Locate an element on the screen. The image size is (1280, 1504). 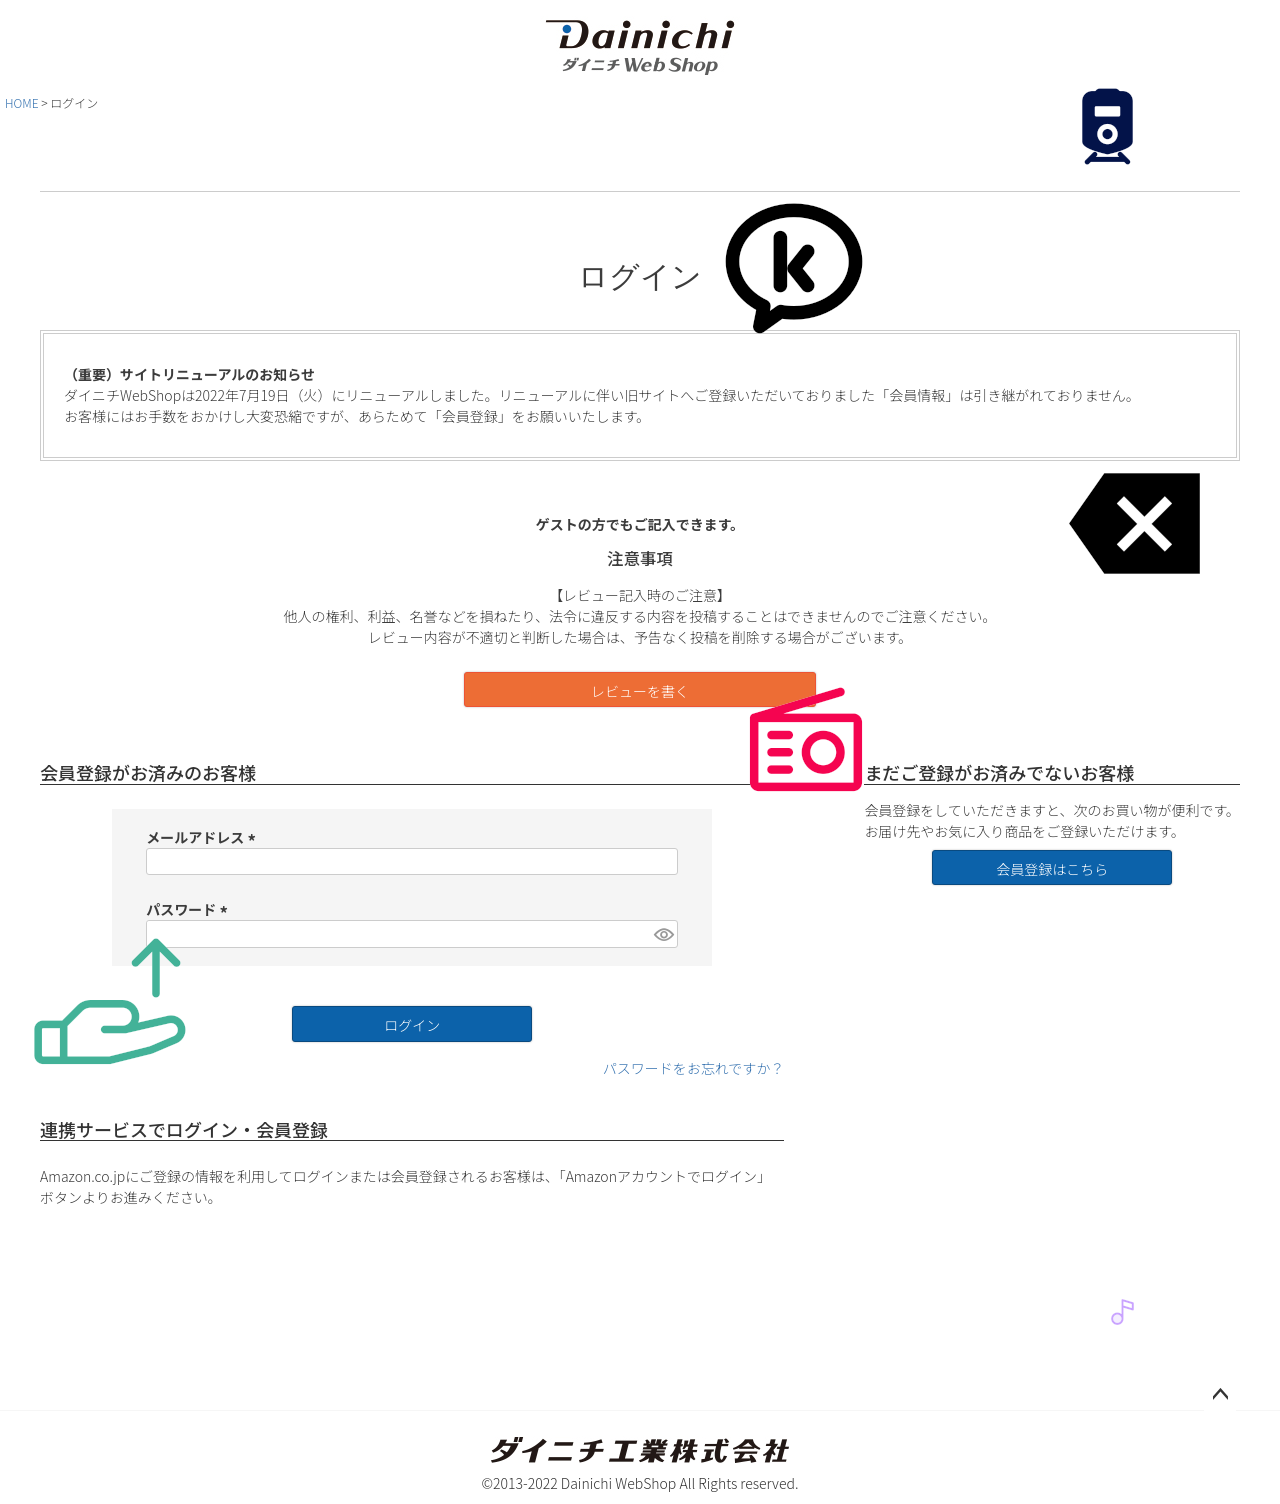
upload or send via hand gesture is located at coordinates (115, 1009).